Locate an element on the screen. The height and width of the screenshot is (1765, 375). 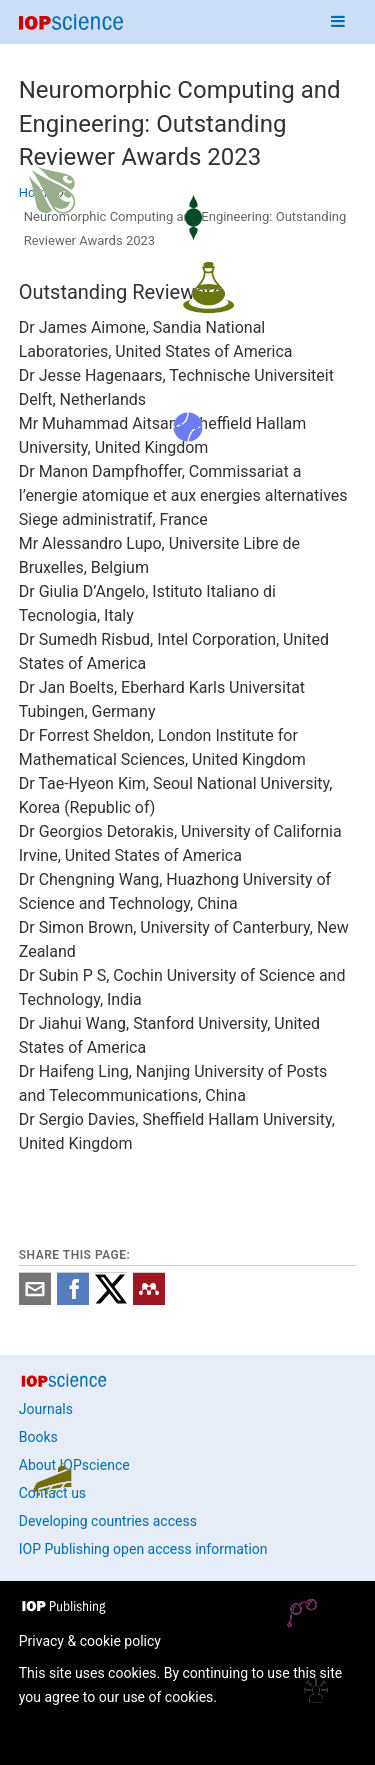
indicates a headache or migraine condition is located at coordinates (316, 1690).